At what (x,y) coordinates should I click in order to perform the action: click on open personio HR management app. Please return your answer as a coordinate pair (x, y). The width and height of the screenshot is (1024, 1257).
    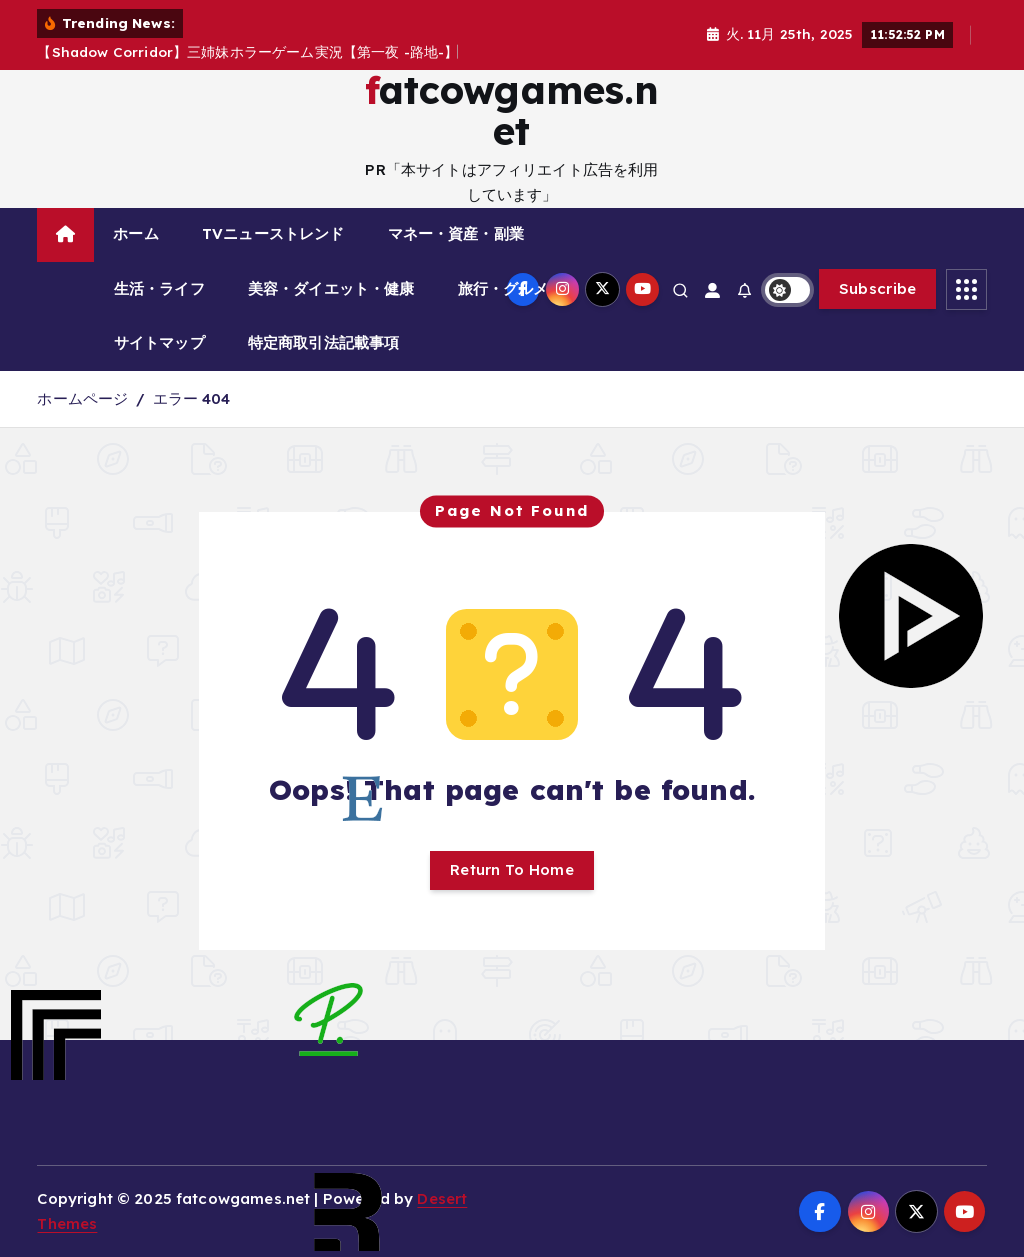
    Looking at the image, I should click on (328, 1019).